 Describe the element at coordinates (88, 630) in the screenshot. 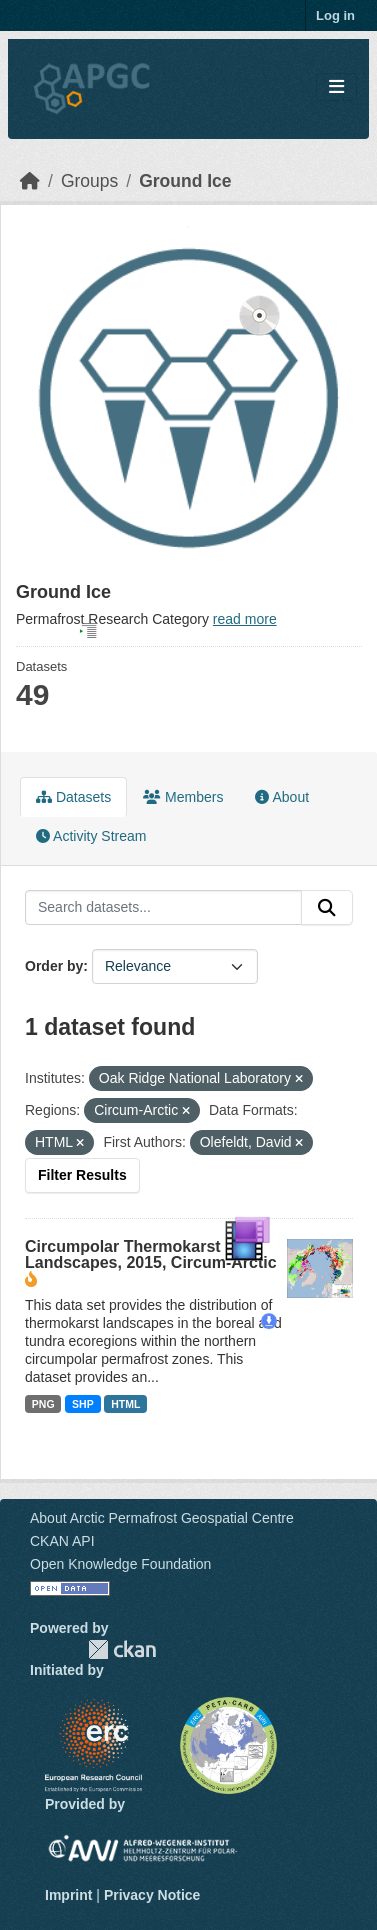

I see `increase text indentation` at that location.